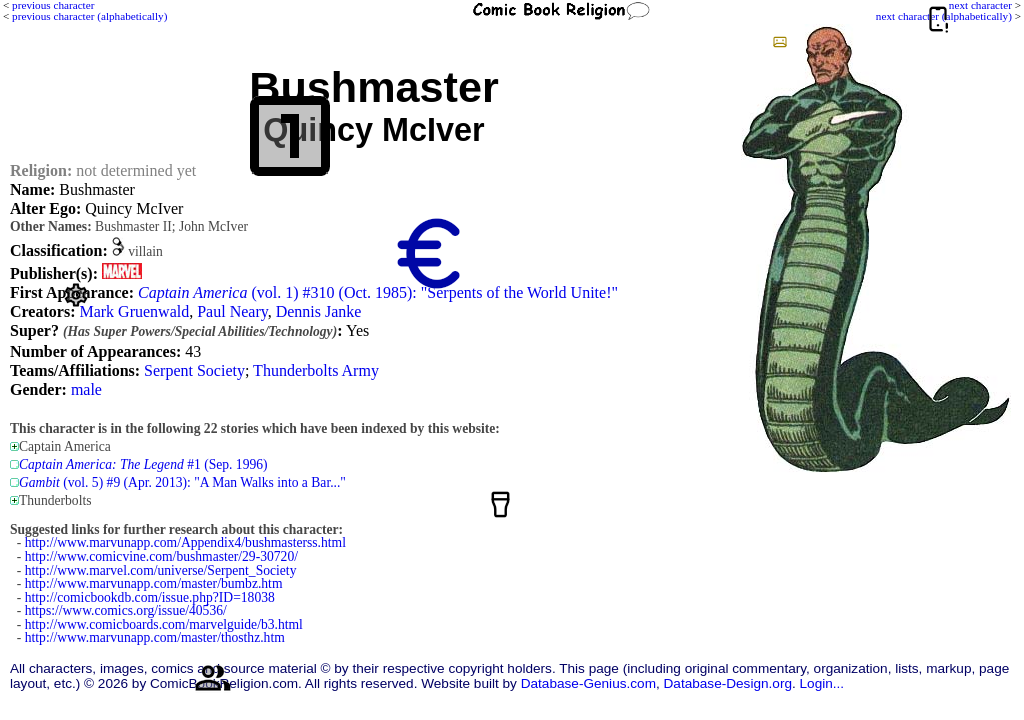 The width and height of the screenshot is (1024, 720). I want to click on browse nearby bars or pubs, so click(500, 504).